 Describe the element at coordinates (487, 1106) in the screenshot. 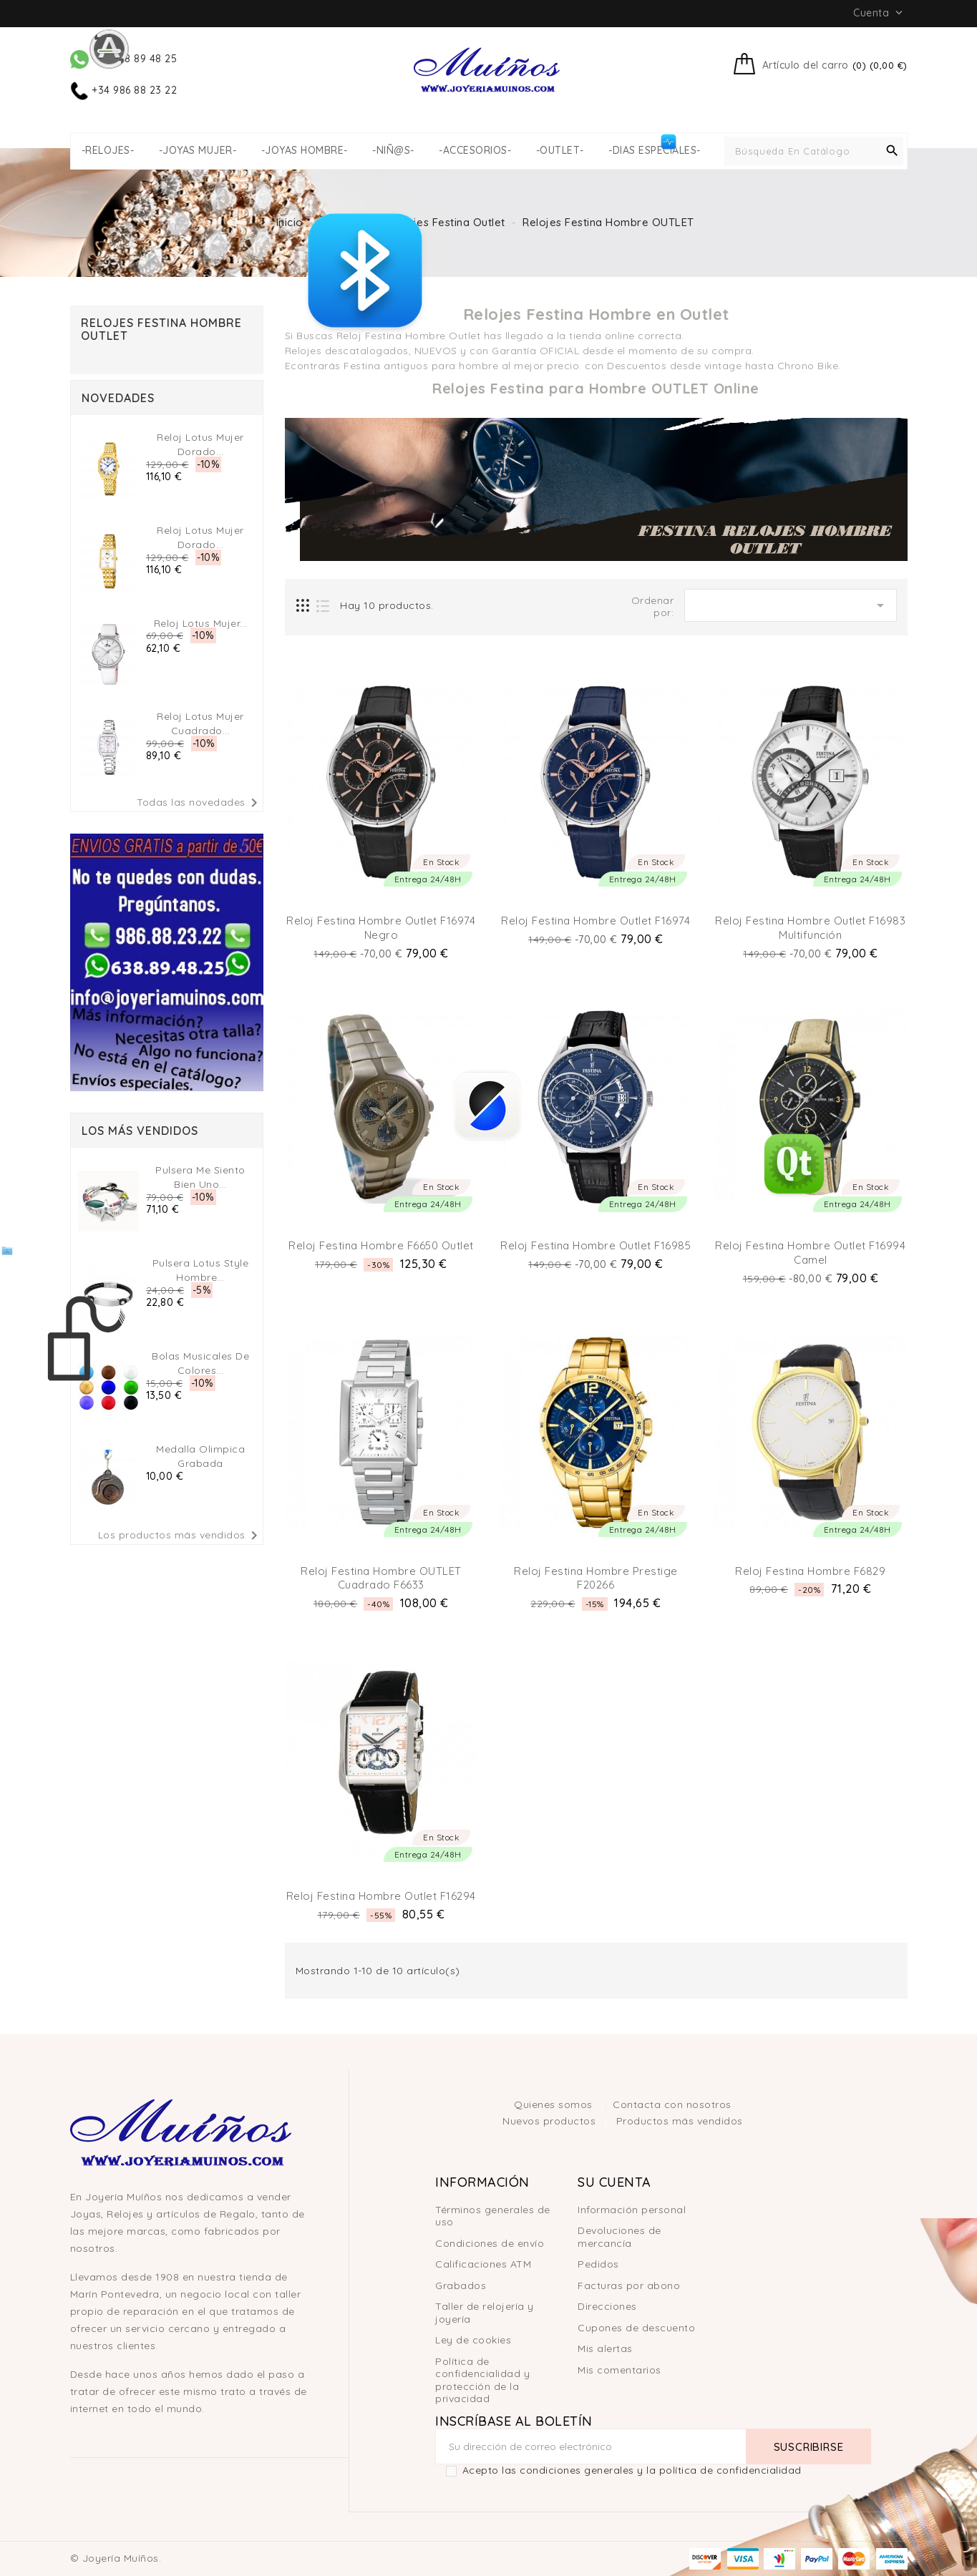

I see `open SuperSlicer 3D printing slicer application` at that location.